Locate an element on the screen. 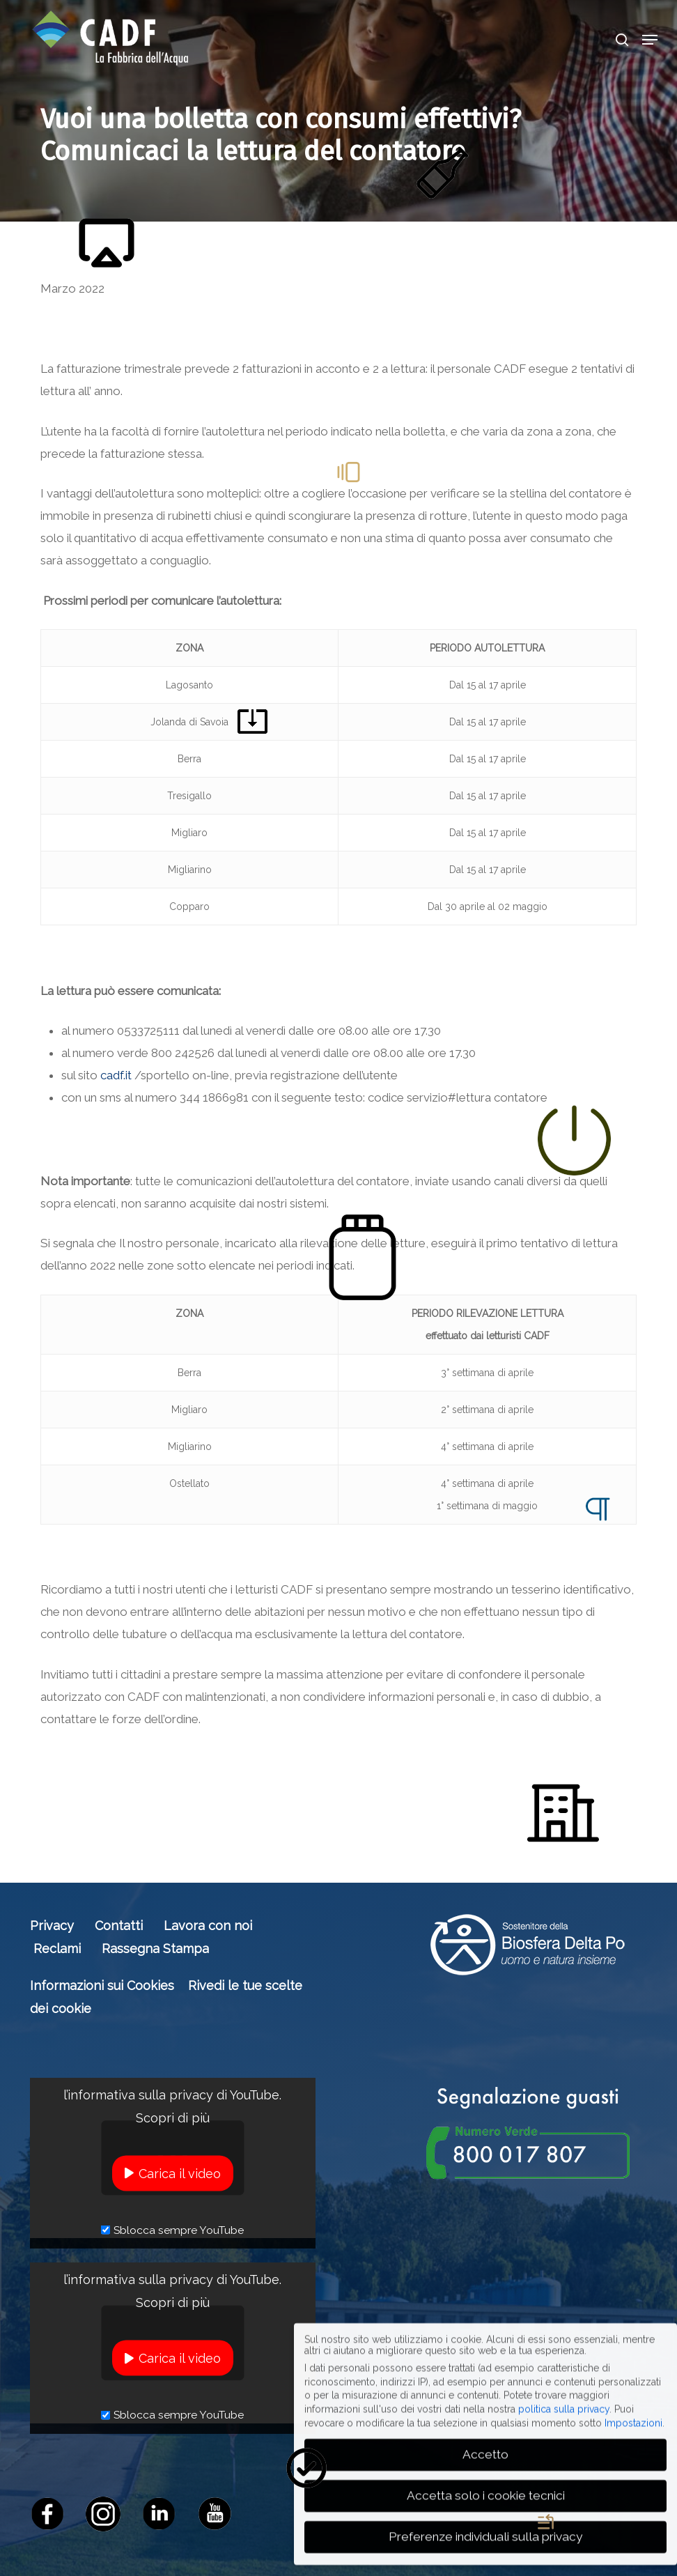  view office or workplace location is located at coordinates (561, 1813).